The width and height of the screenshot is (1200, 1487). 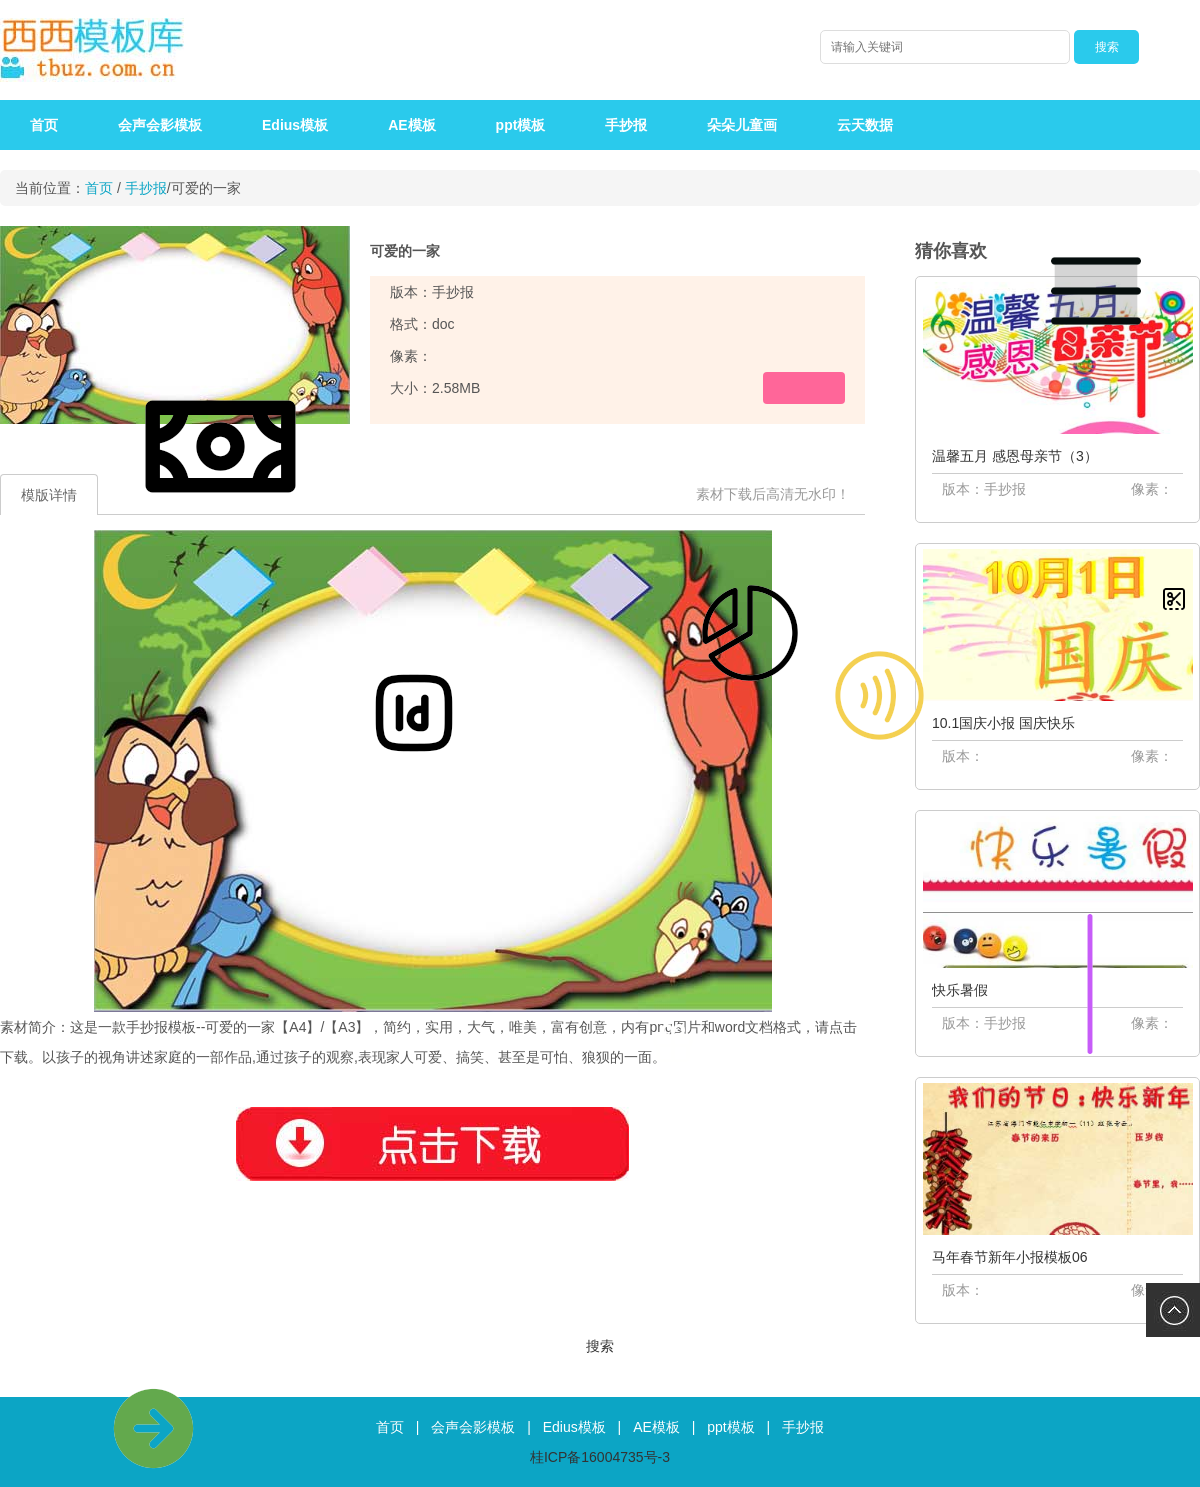 What do you see at coordinates (750, 633) in the screenshot?
I see `view analytics or statistics breakdown` at bounding box center [750, 633].